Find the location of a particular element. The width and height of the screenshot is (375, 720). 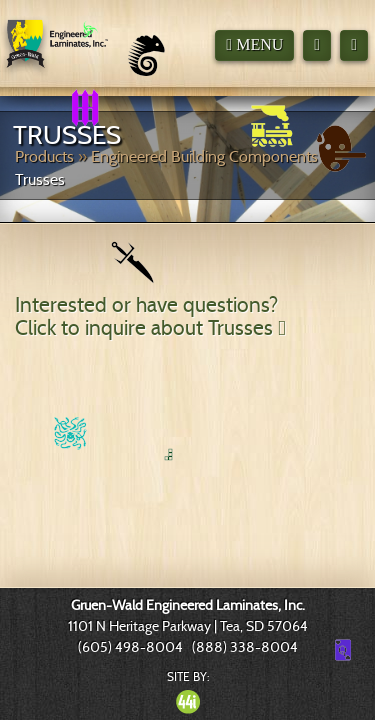

select a ritual or sacrifice action in a game is located at coordinates (132, 262).